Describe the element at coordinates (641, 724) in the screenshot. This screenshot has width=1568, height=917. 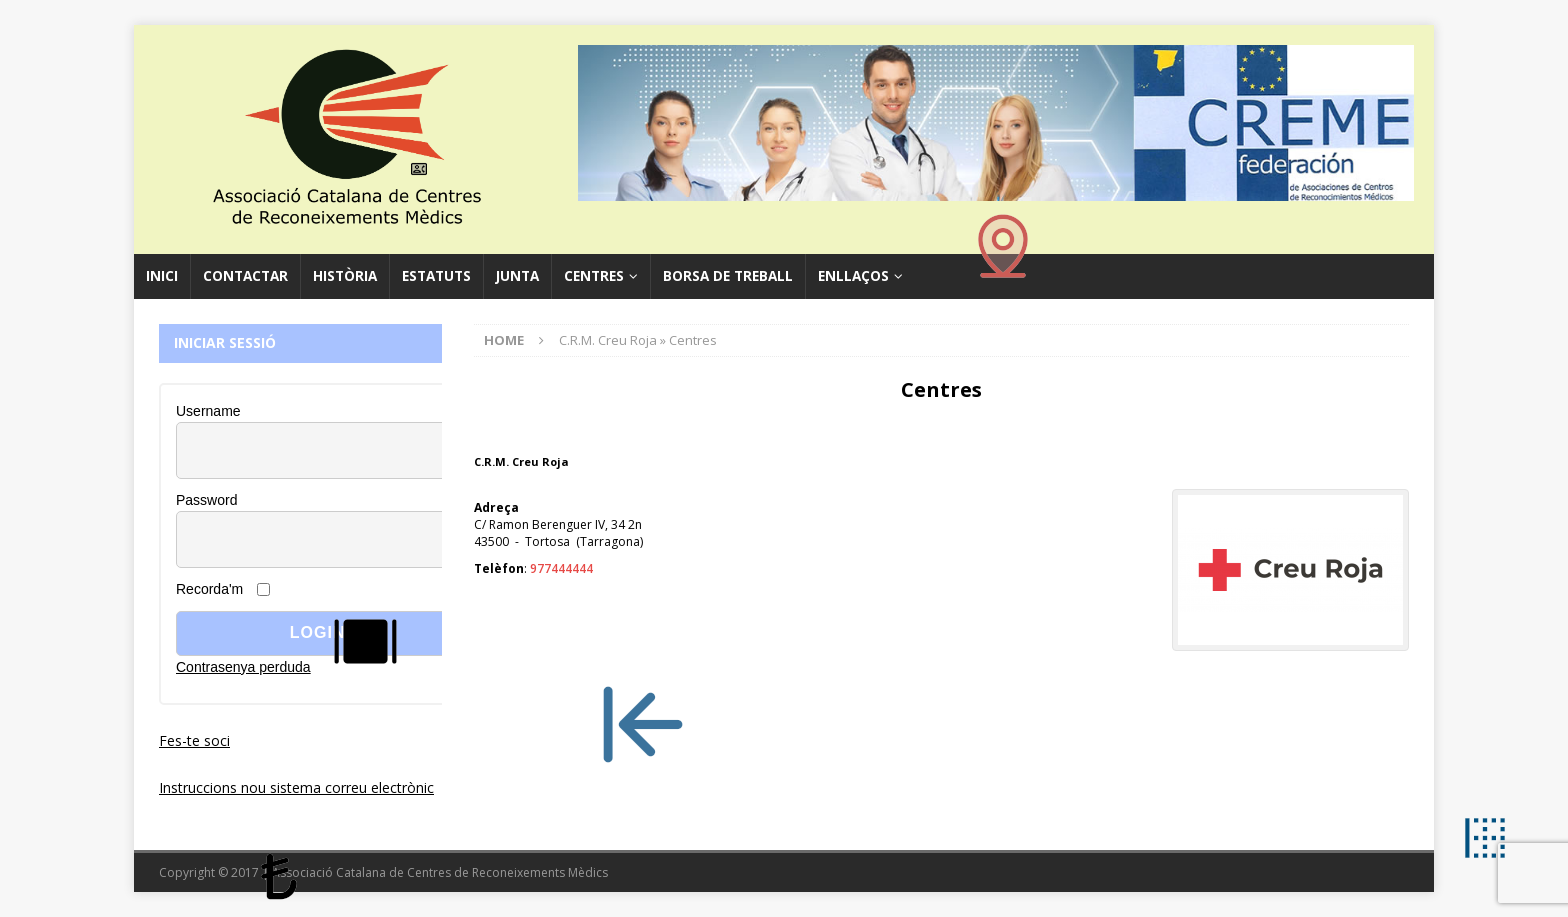
I see `go back to the beginning` at that location.